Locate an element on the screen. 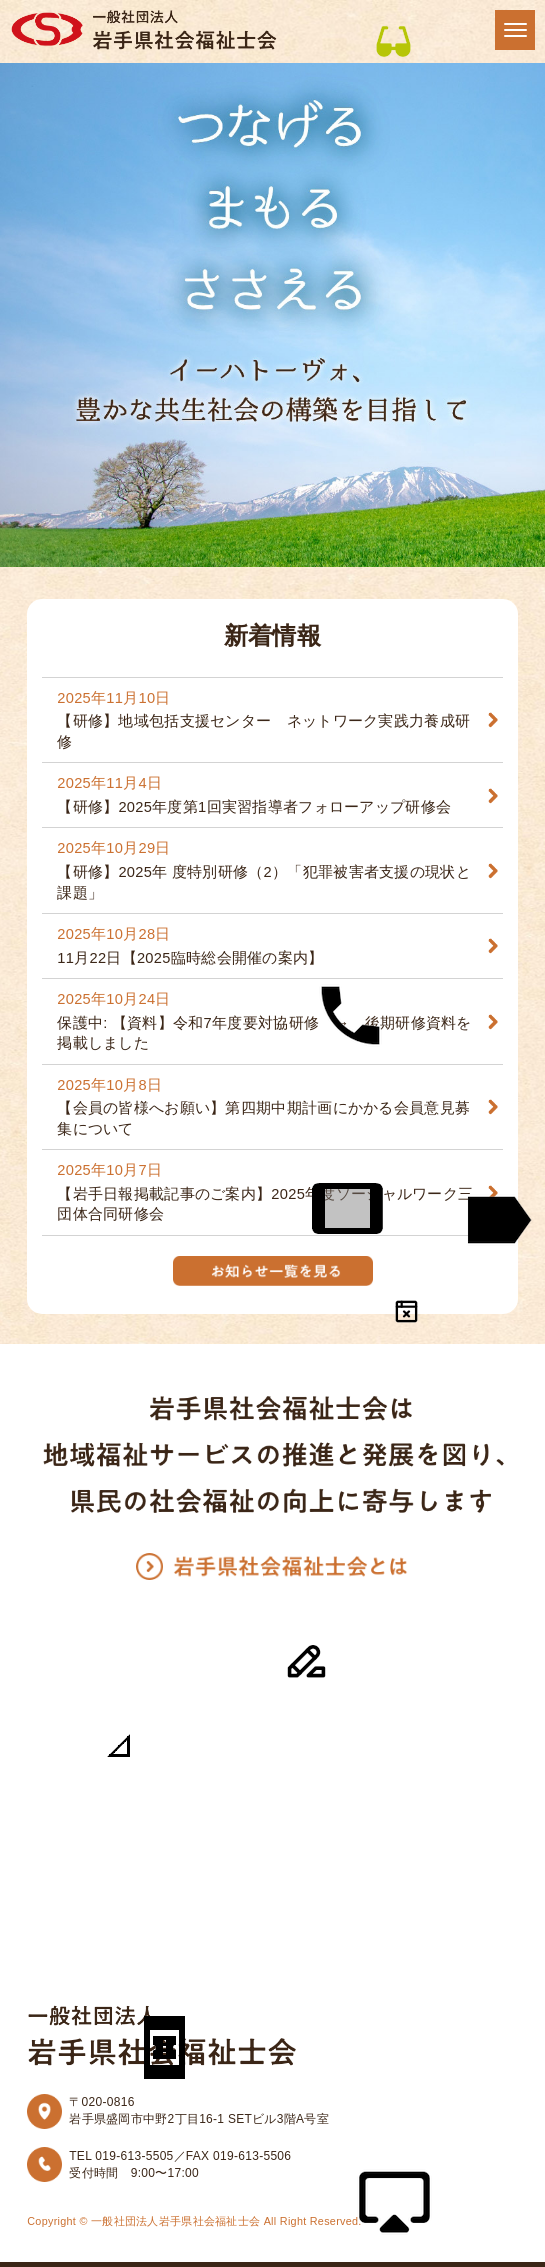 Image resolution: width=545 pixels, height=2267 pixels. switch to tablet view or layout is located at coordinates (347, 1208).